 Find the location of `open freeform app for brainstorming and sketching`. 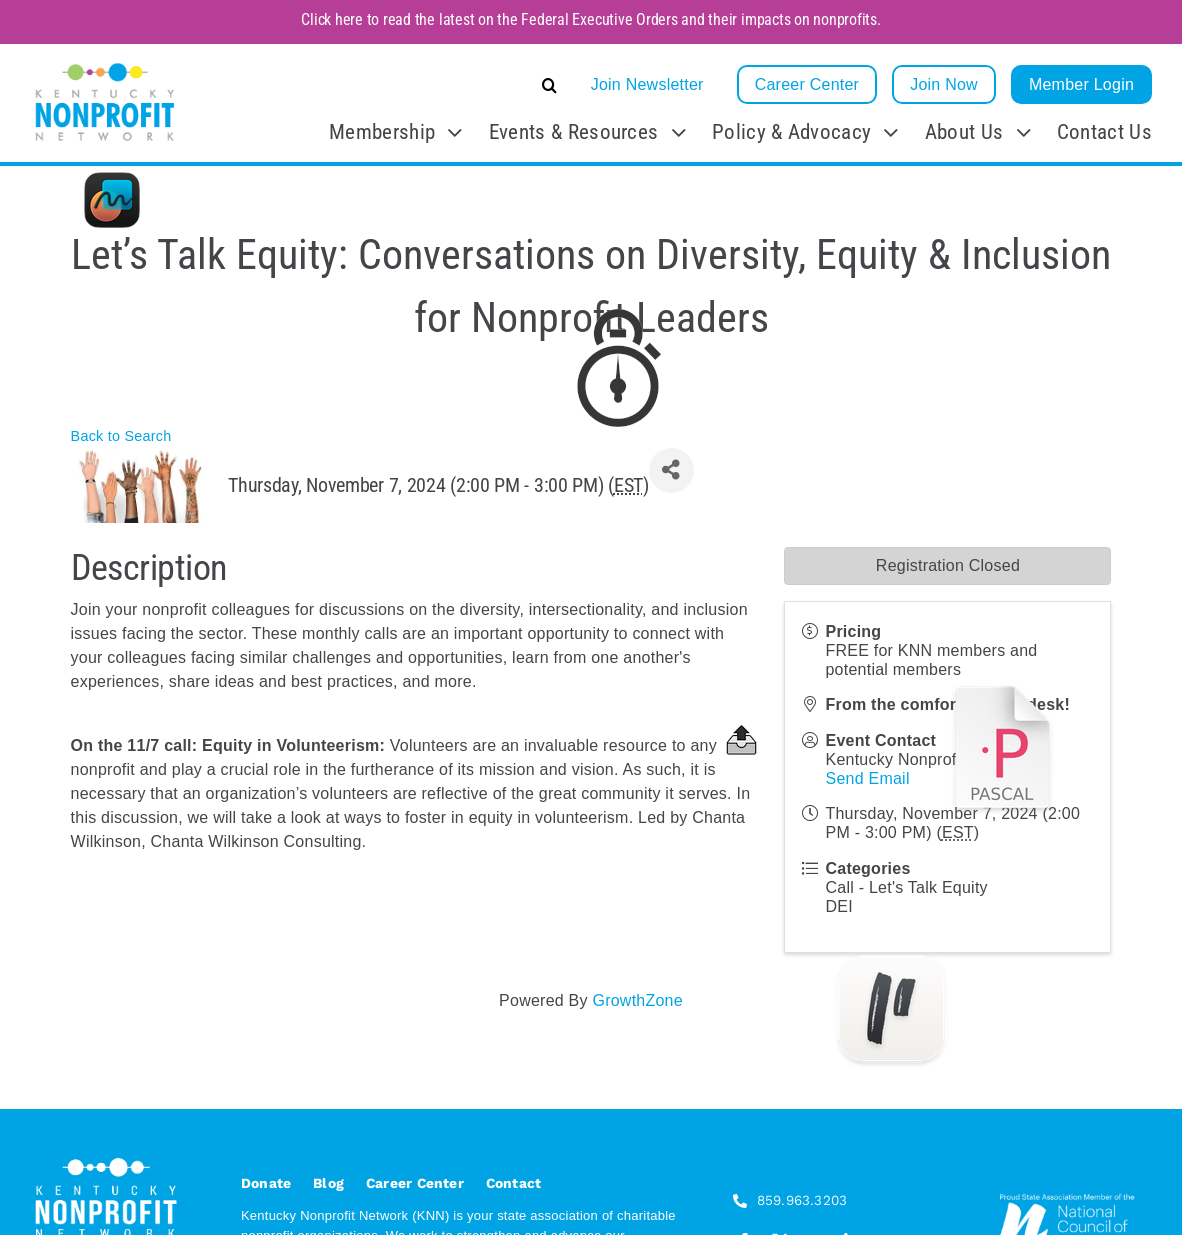

open freeform app for brainstorming and sketching is located at coordinates (112, 200).